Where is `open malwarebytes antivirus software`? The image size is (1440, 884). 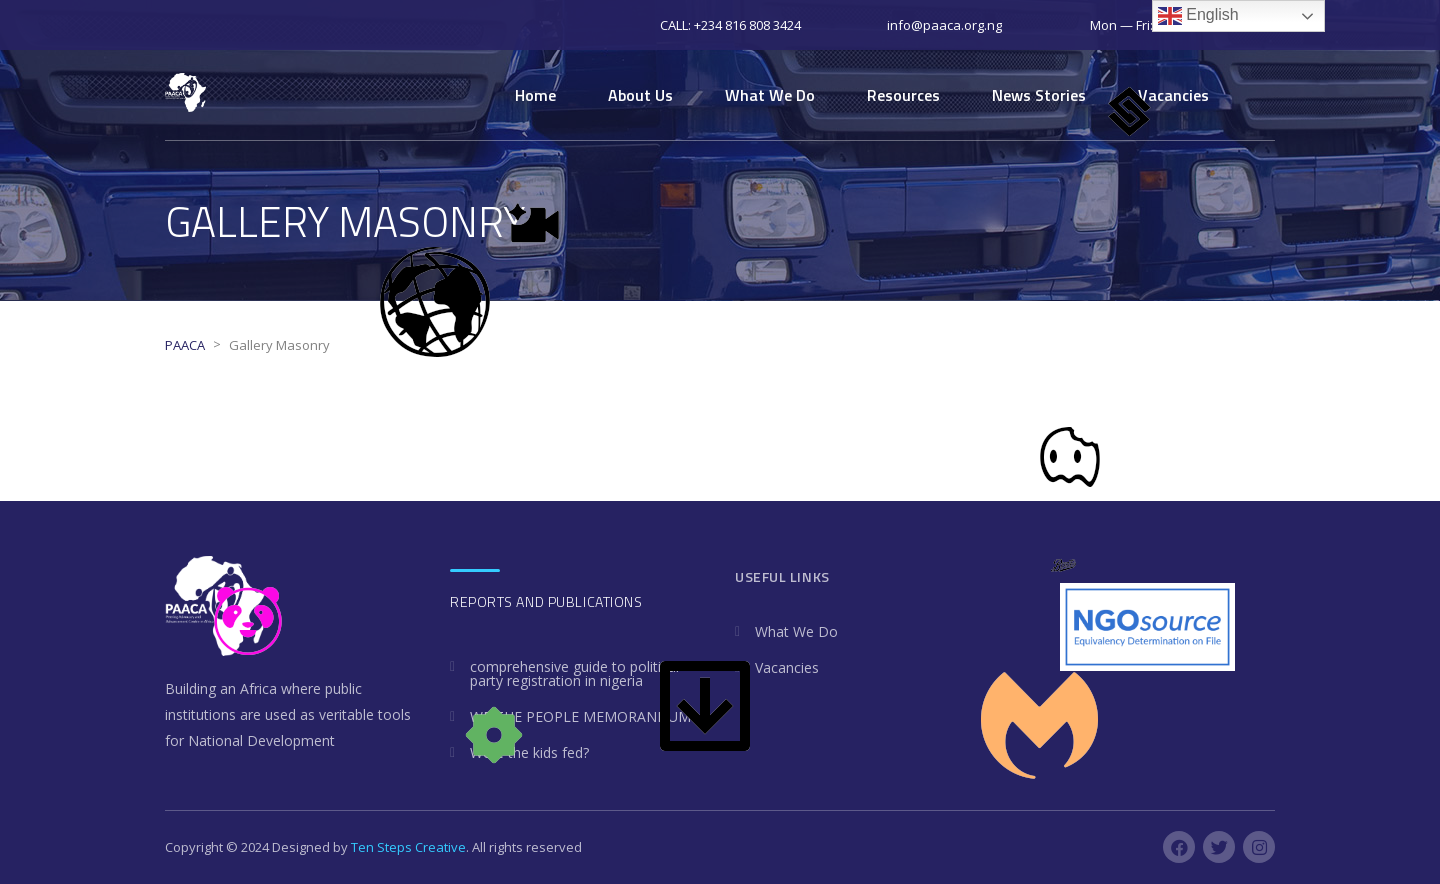 open malwarebytes antivirus software is located at coordinates (1039, 725).